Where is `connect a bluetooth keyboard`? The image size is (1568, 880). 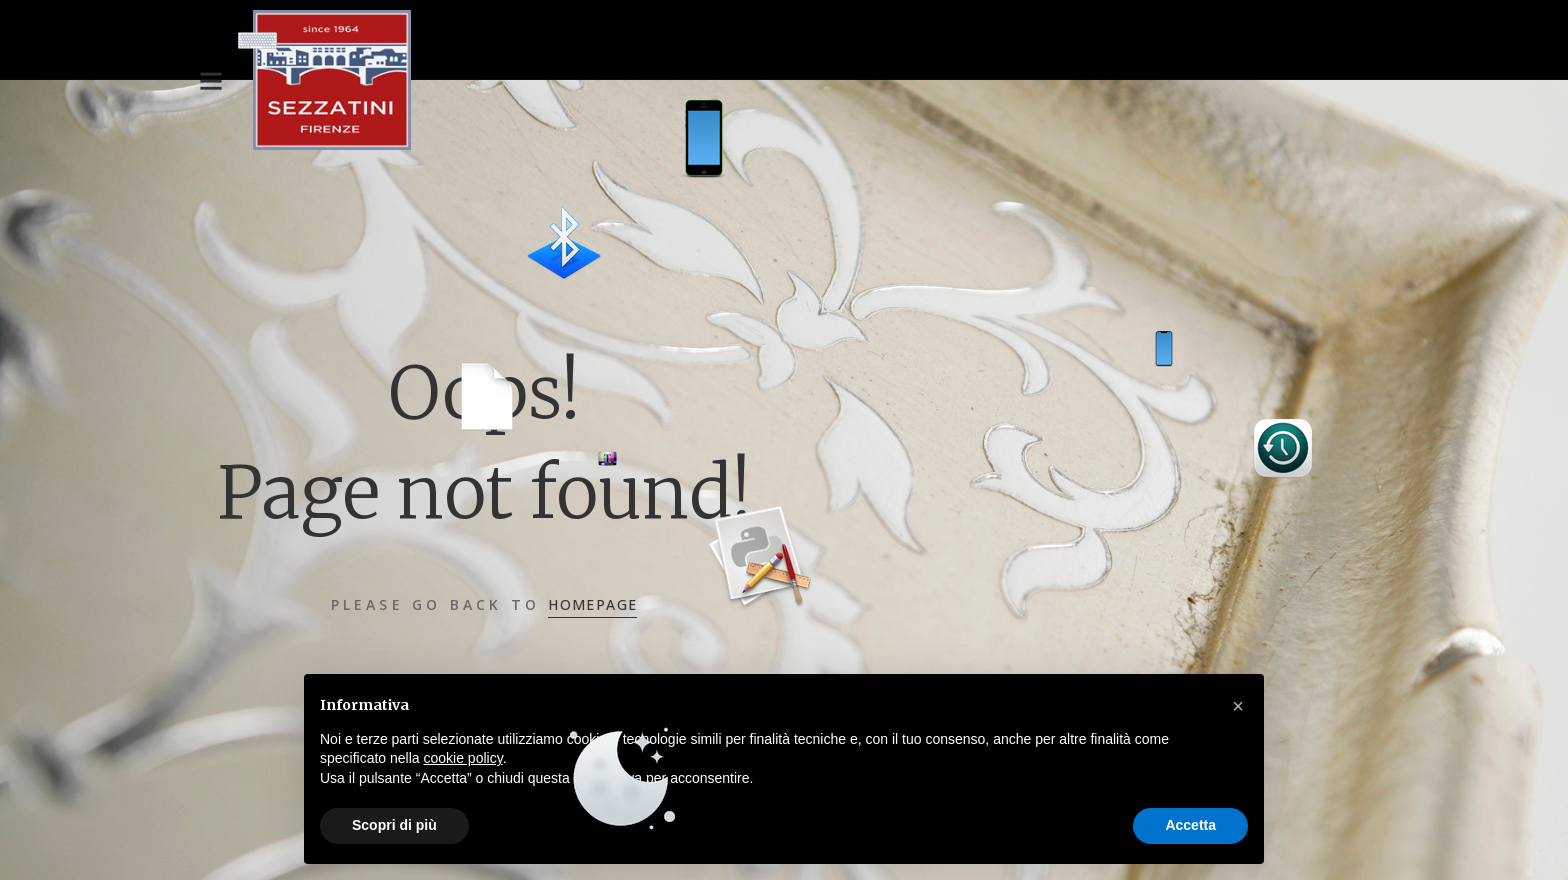
connect a bluetooth keyboard is located at coordinates (257, 40).